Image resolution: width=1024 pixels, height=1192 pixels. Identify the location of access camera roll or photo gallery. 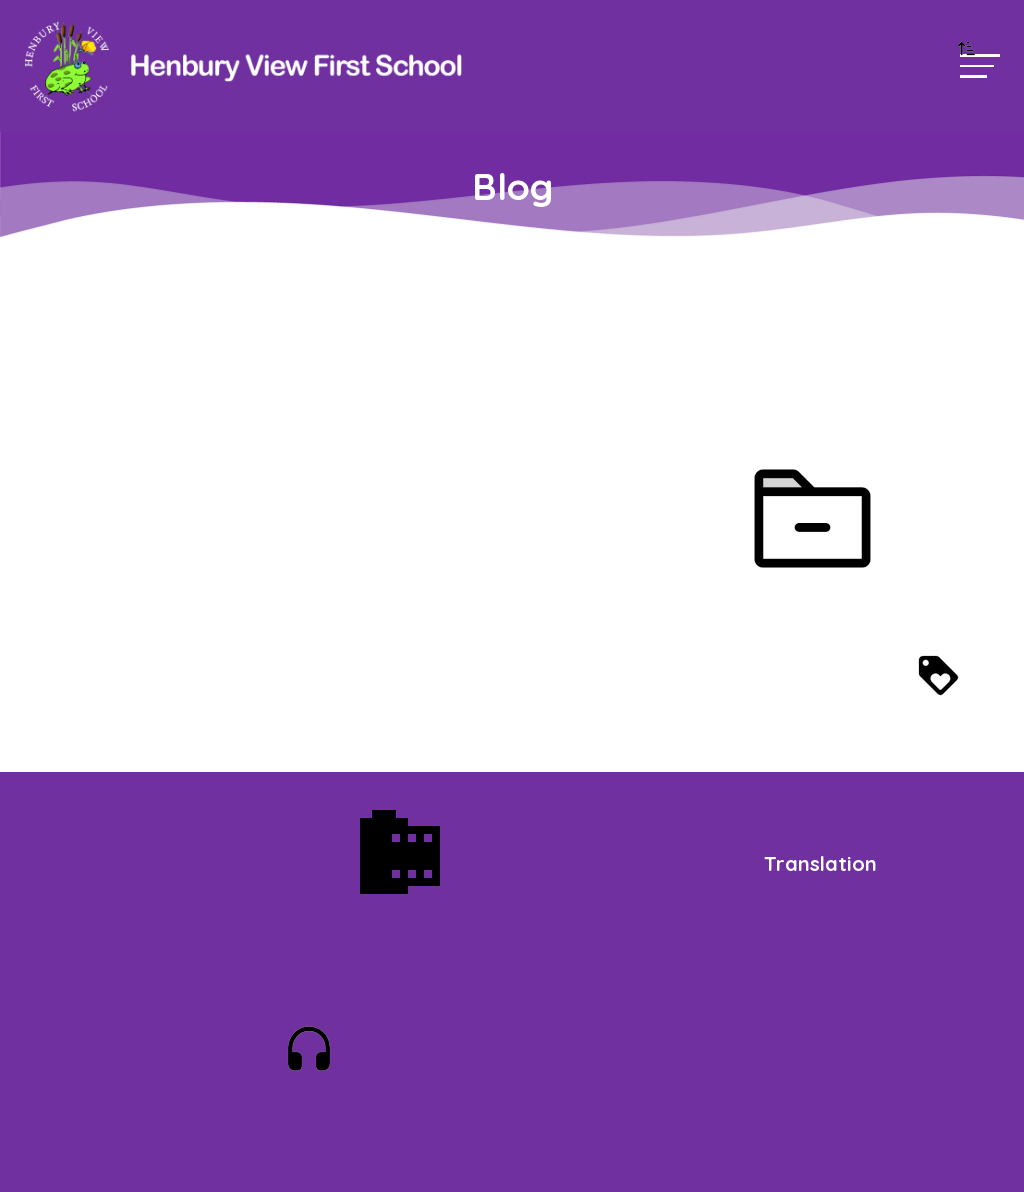
(400, 854).